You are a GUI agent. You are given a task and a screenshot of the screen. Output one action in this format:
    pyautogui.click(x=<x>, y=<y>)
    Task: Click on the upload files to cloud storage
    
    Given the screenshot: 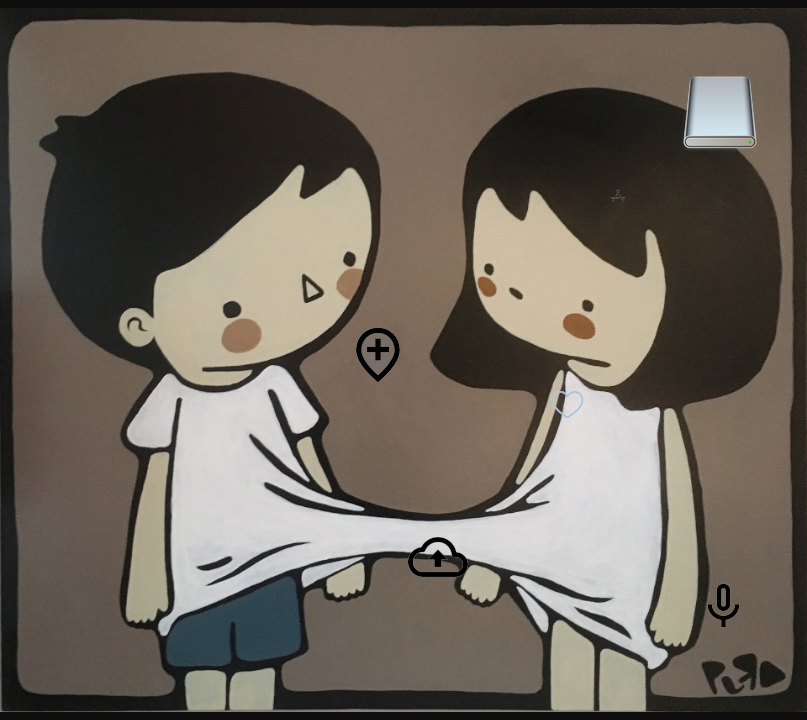 What is the action you would take?
    pyautogui.click(x=438, y=557)
    